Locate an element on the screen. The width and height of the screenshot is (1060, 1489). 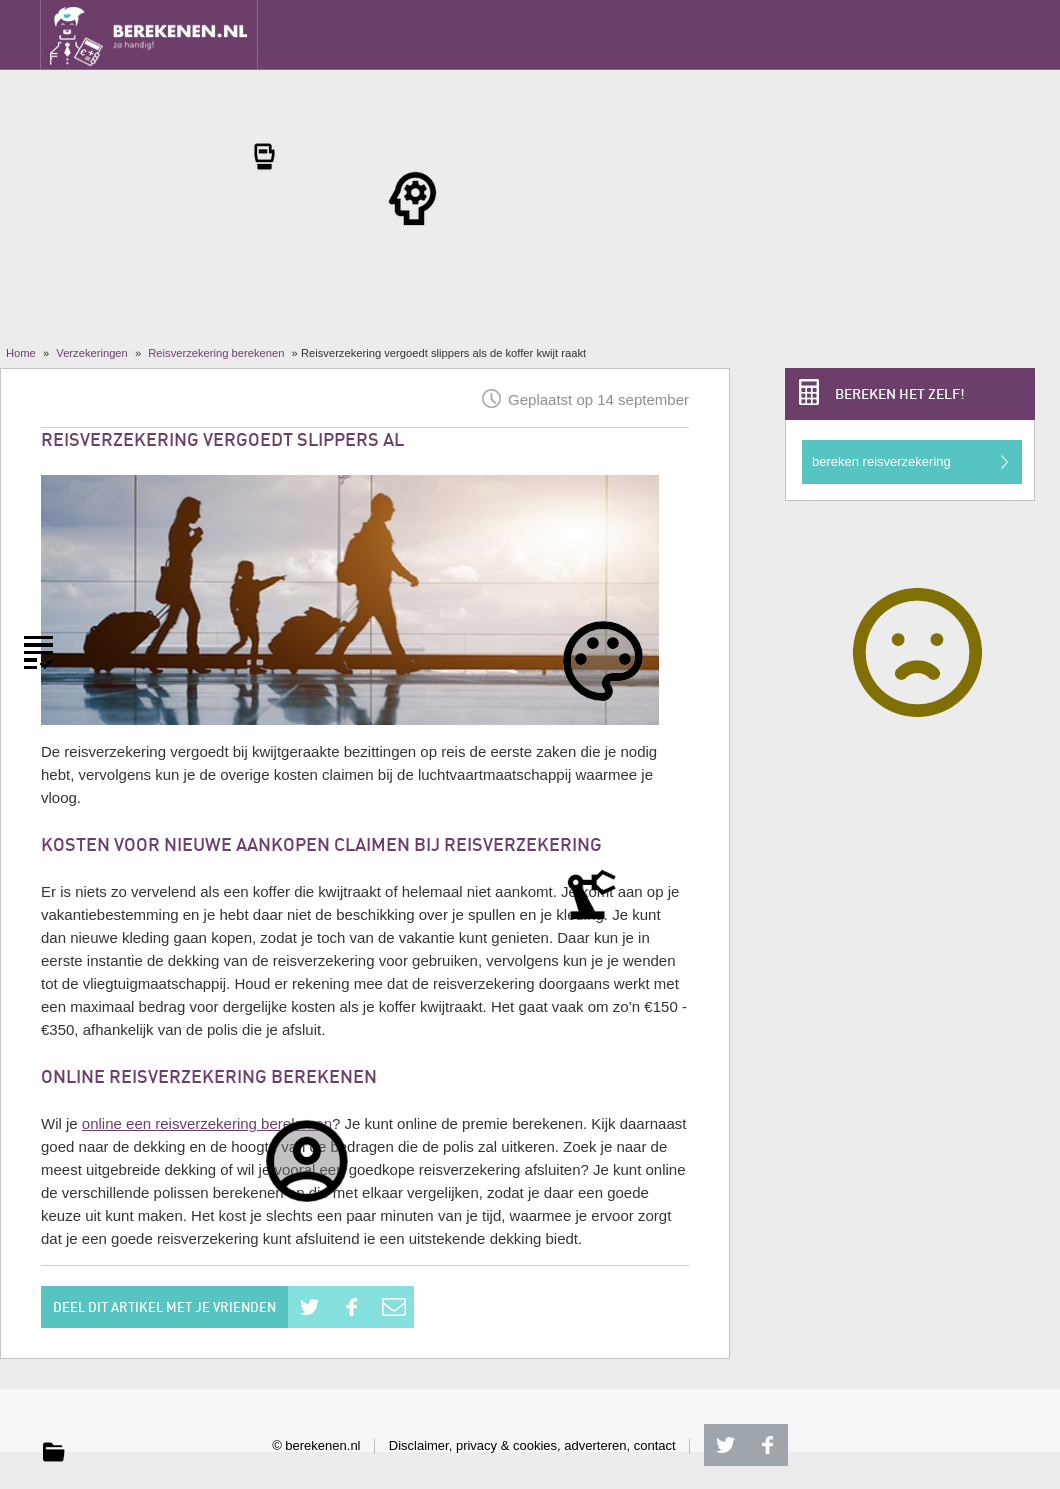
access color or theme customization options is located at coordinates (603, 661).